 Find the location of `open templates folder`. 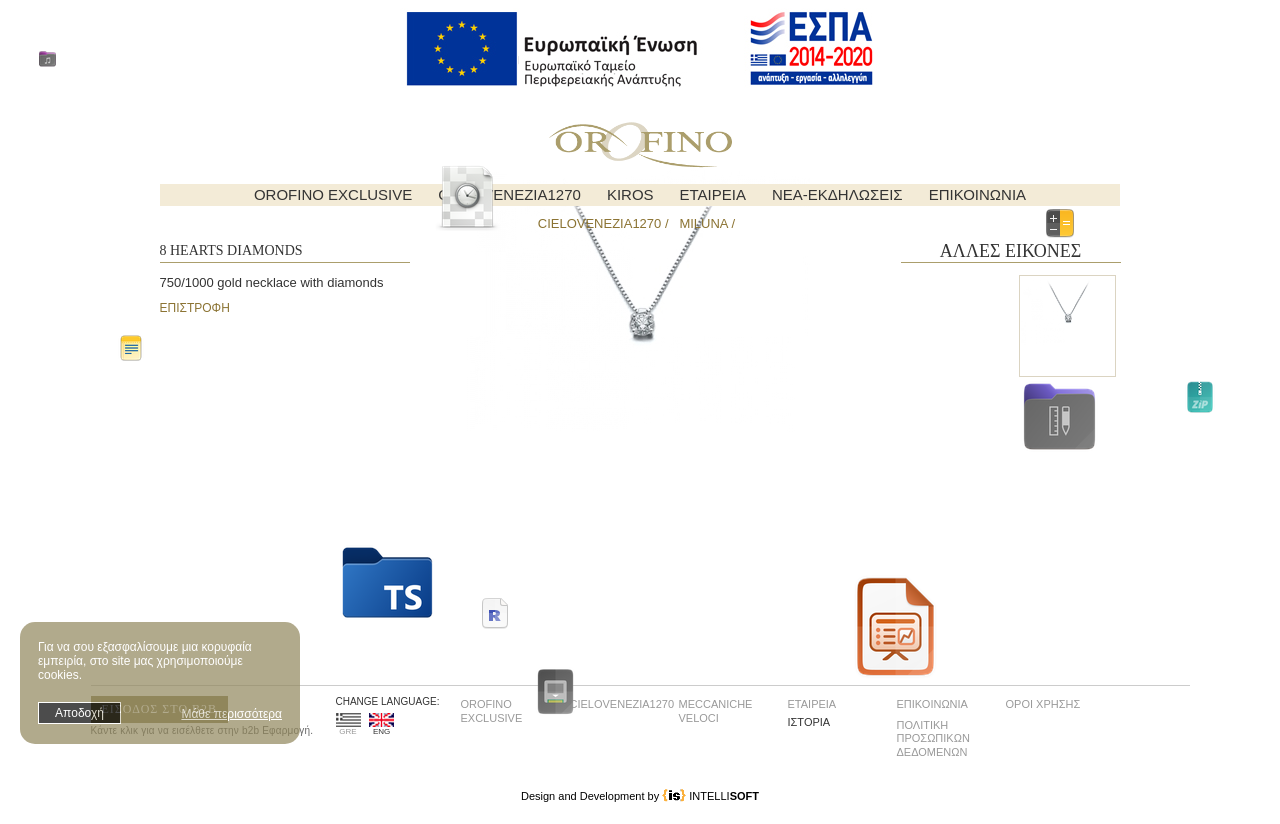

open templates folder is located at coordinates (1059, 416).